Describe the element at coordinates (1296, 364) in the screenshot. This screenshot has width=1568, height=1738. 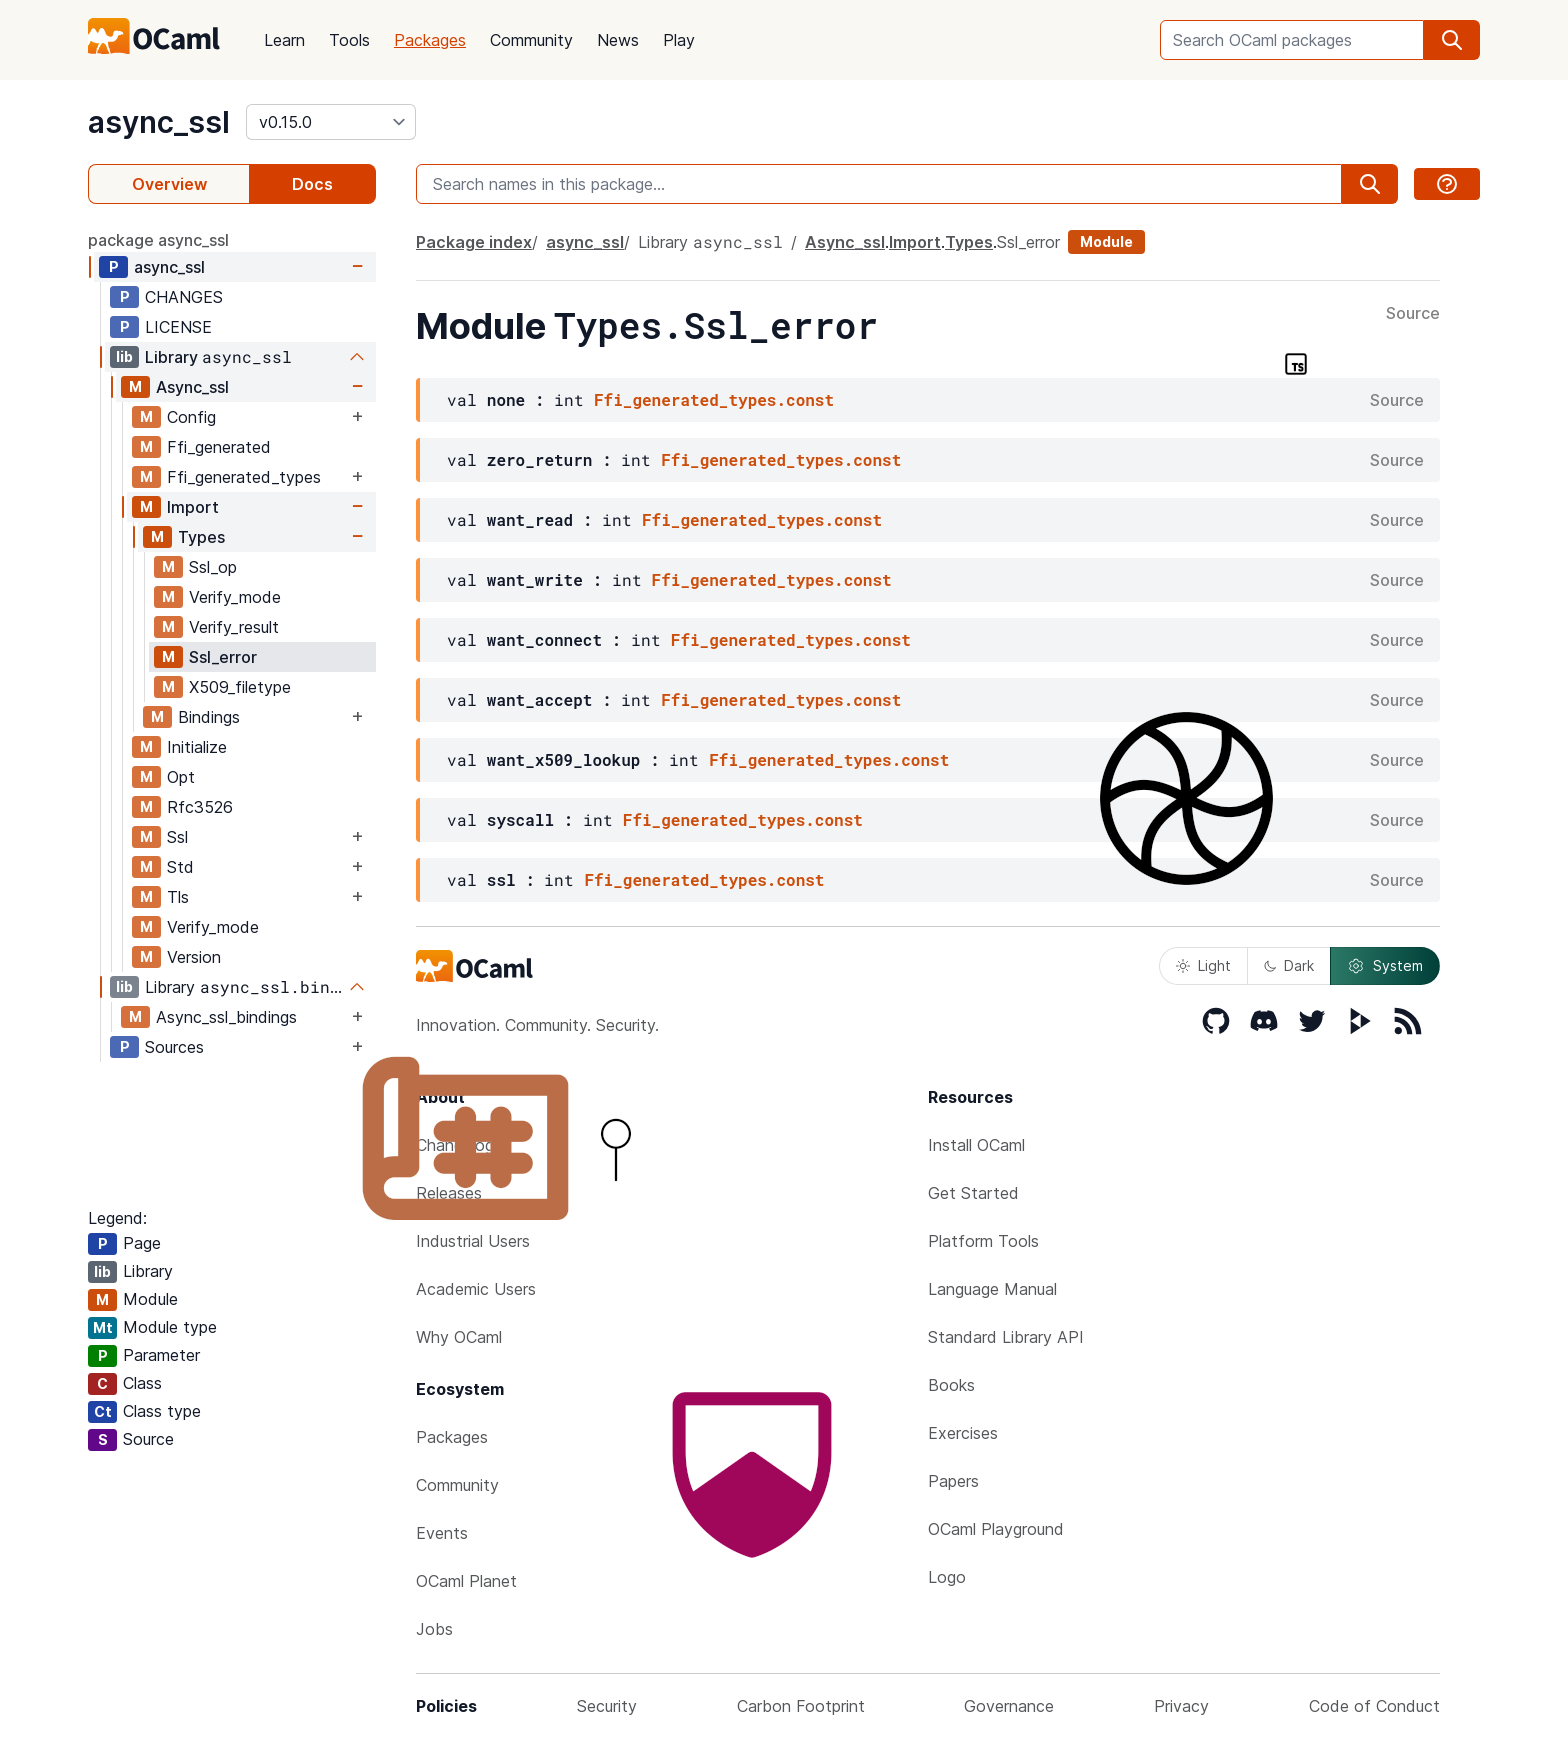
I see `indicates a TypeScript file or project` at that location.